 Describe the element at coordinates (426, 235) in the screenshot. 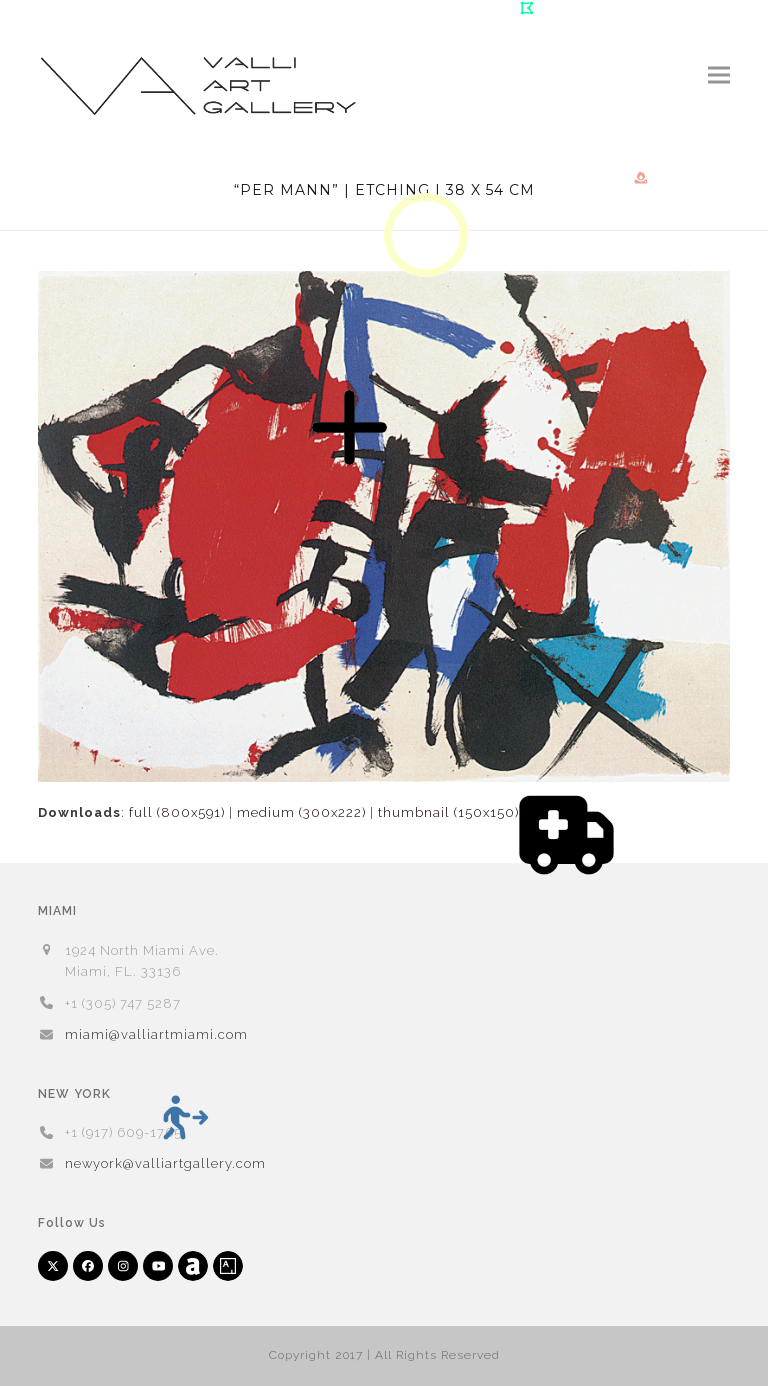

I see `unselected radio button or checkbox option` at that location.